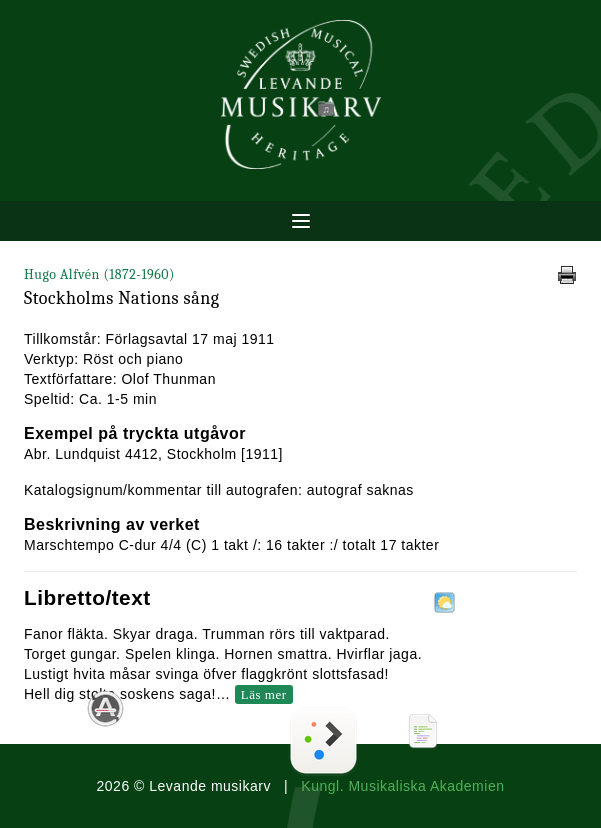 The width and height of the screenshot is (601, 828). What do you see at coordinates (105, 708) in the screenshot?
I see `open software updater application` at bounding box center [105, 708].